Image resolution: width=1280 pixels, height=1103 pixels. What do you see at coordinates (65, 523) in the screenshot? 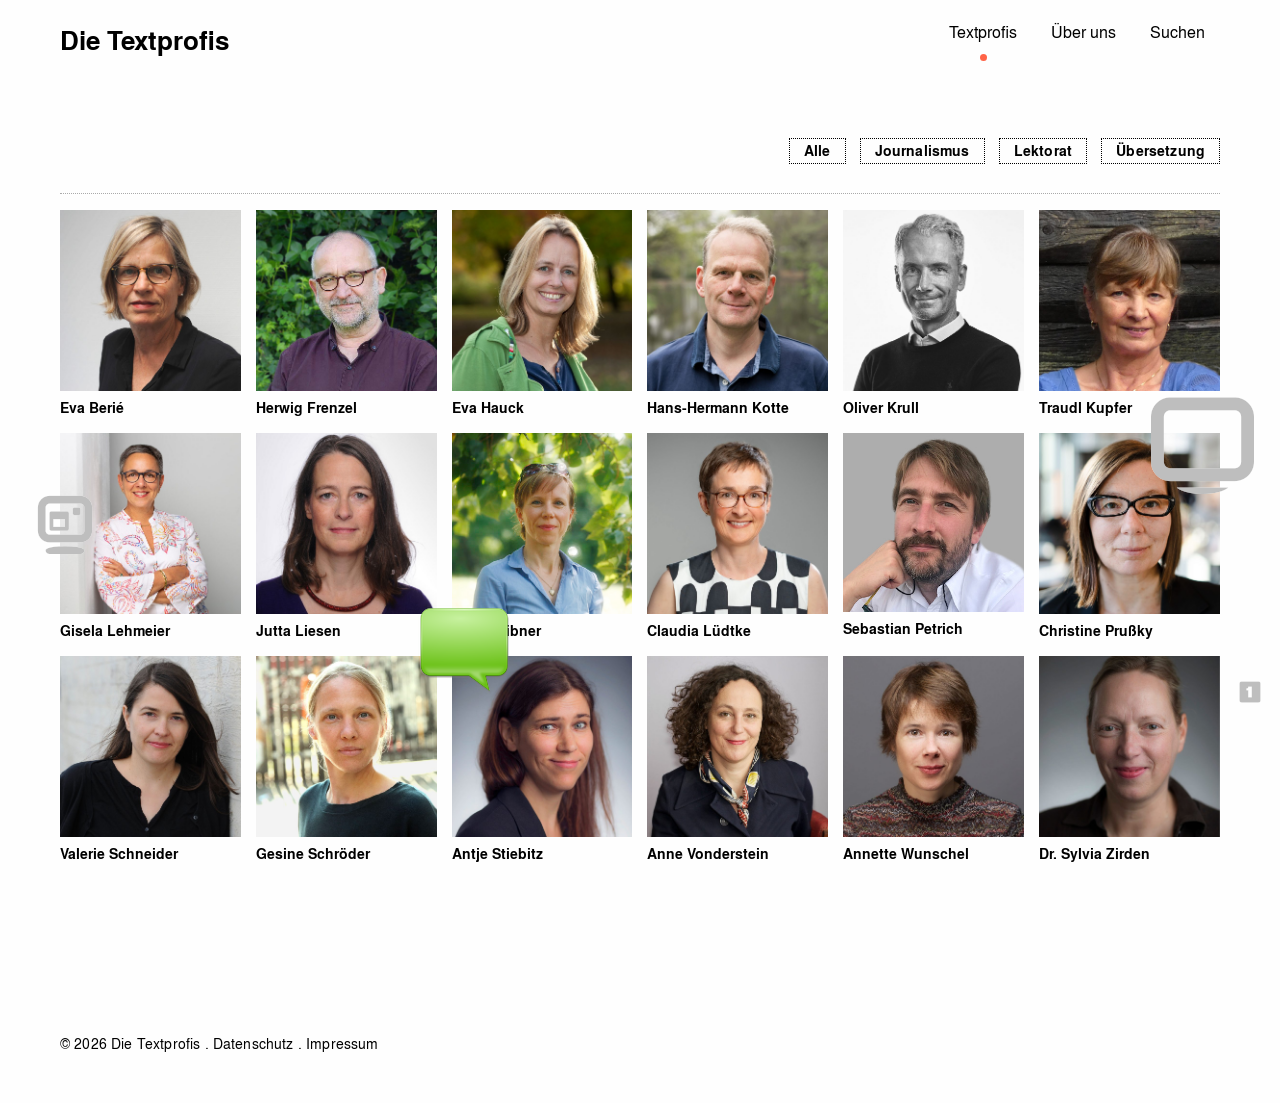
I see `configure remote desktop settings` at bounding box center [65, 523].